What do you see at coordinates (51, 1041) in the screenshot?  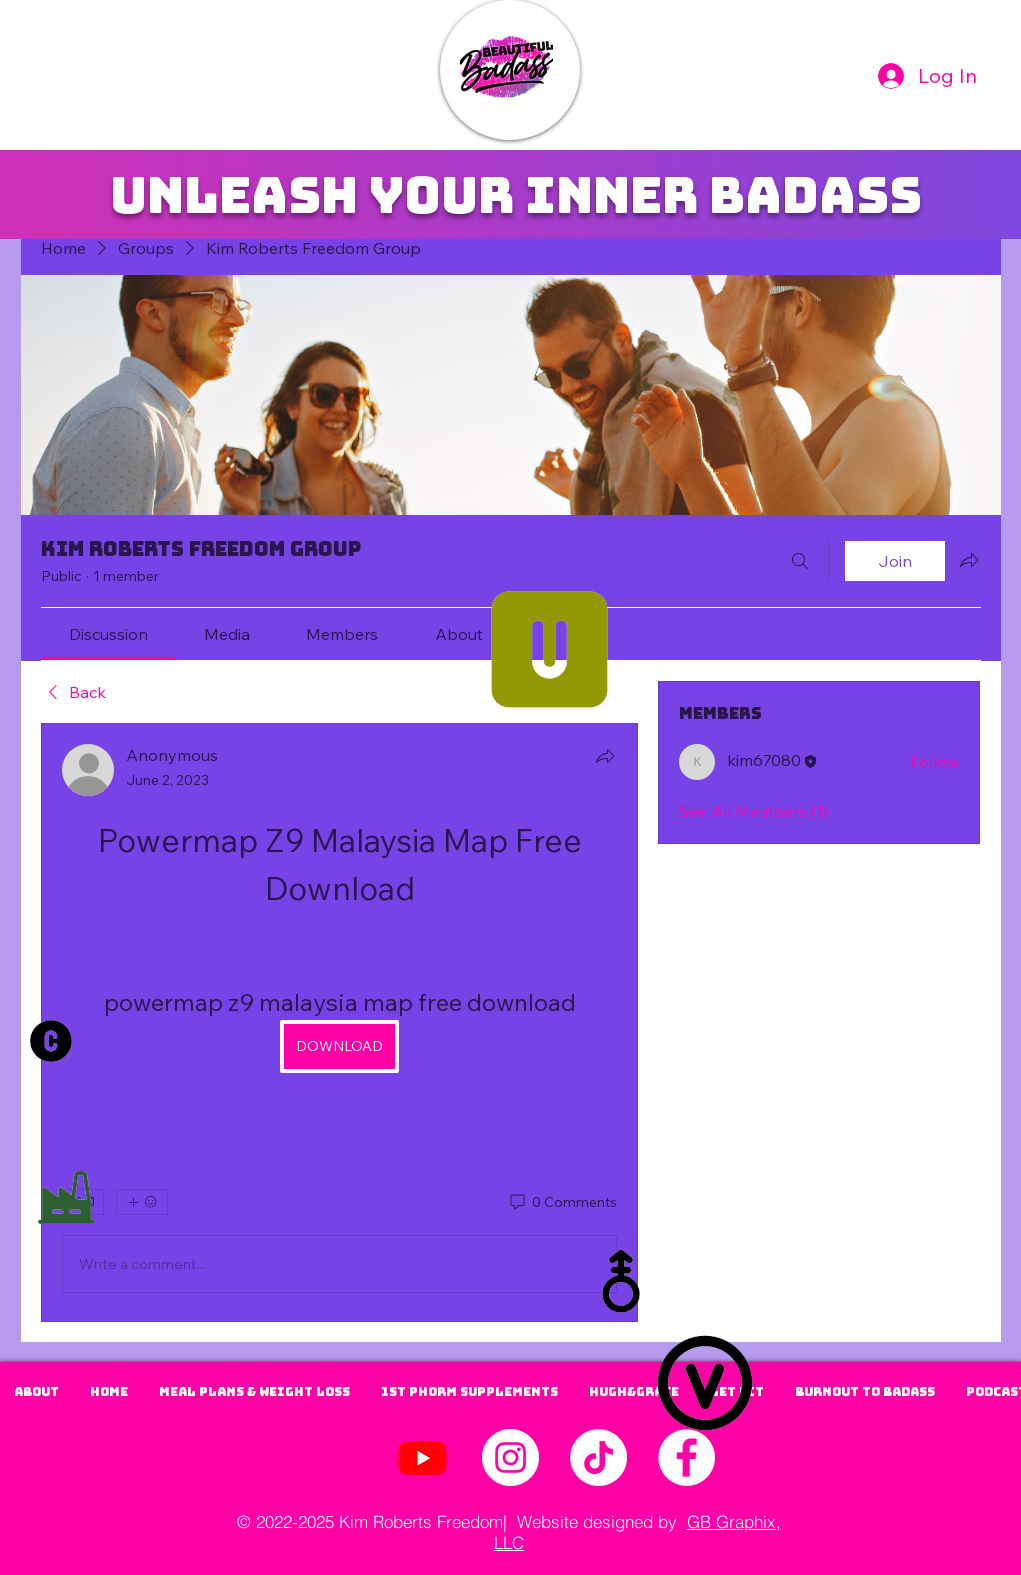 I see `indicates copyright status` at bounding box center [51, 1041].